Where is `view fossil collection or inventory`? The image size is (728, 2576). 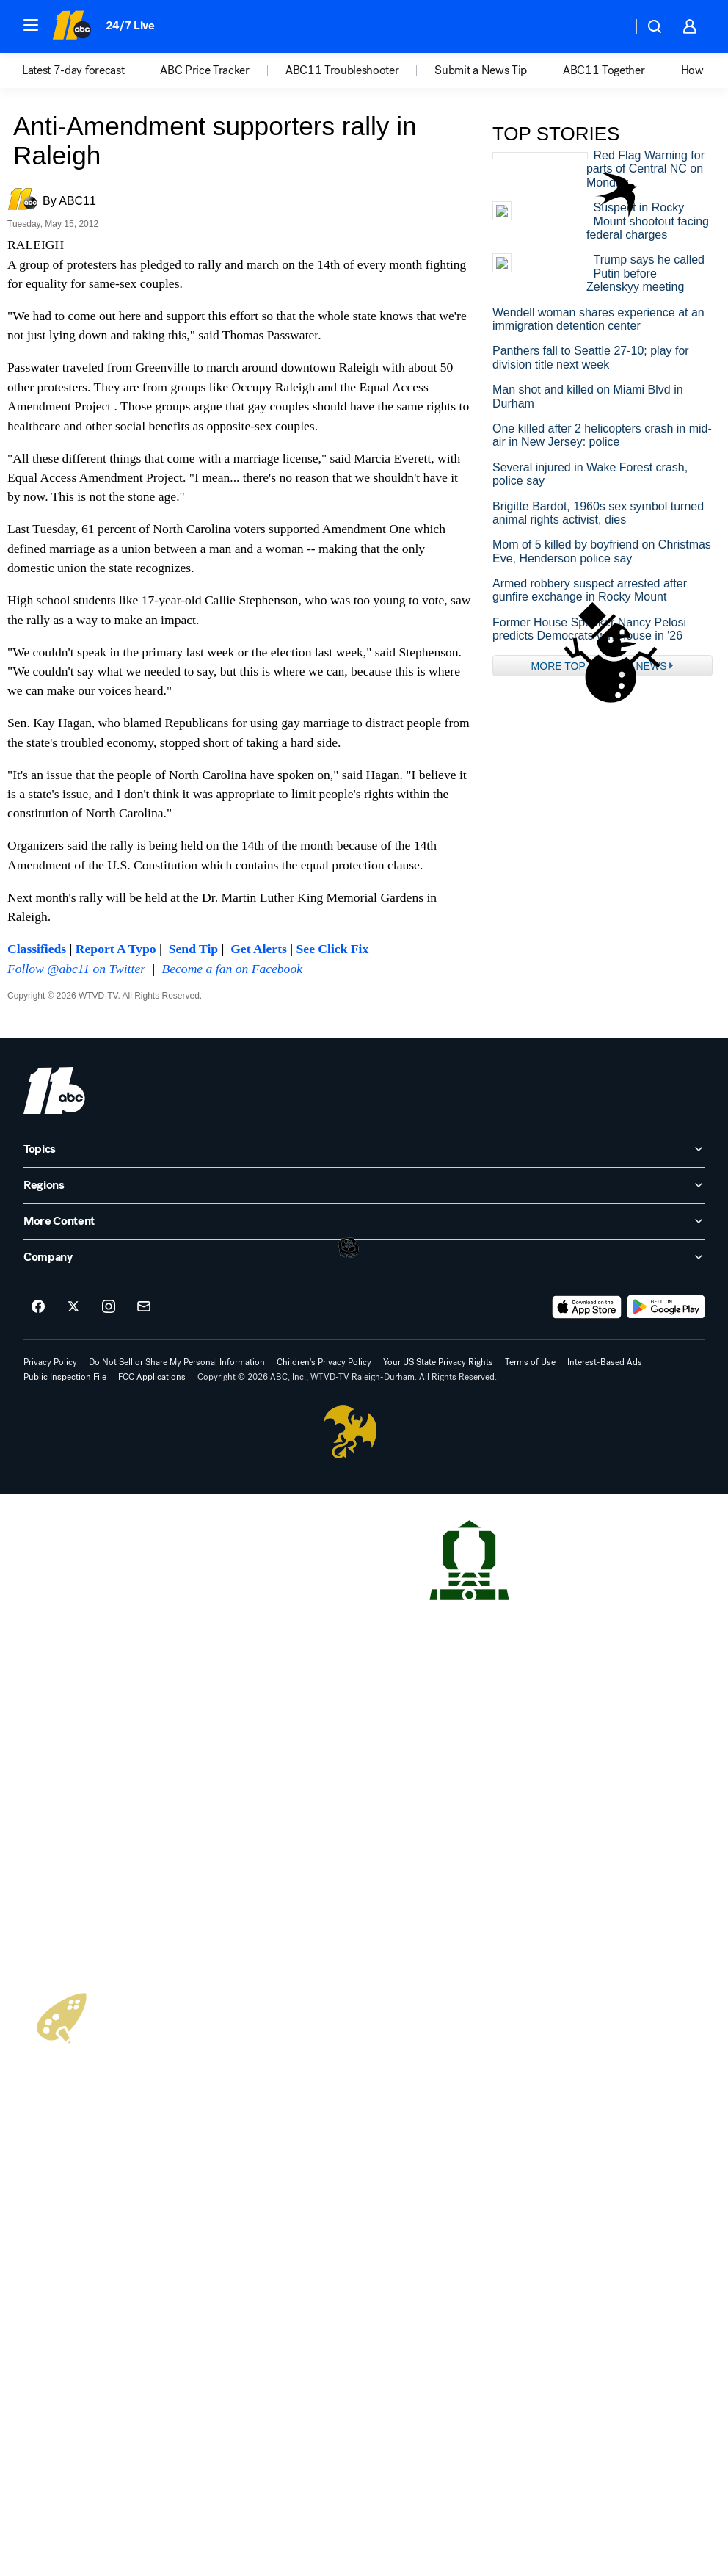 view fossil collection or inventory is located at coordinates (349, 1248).